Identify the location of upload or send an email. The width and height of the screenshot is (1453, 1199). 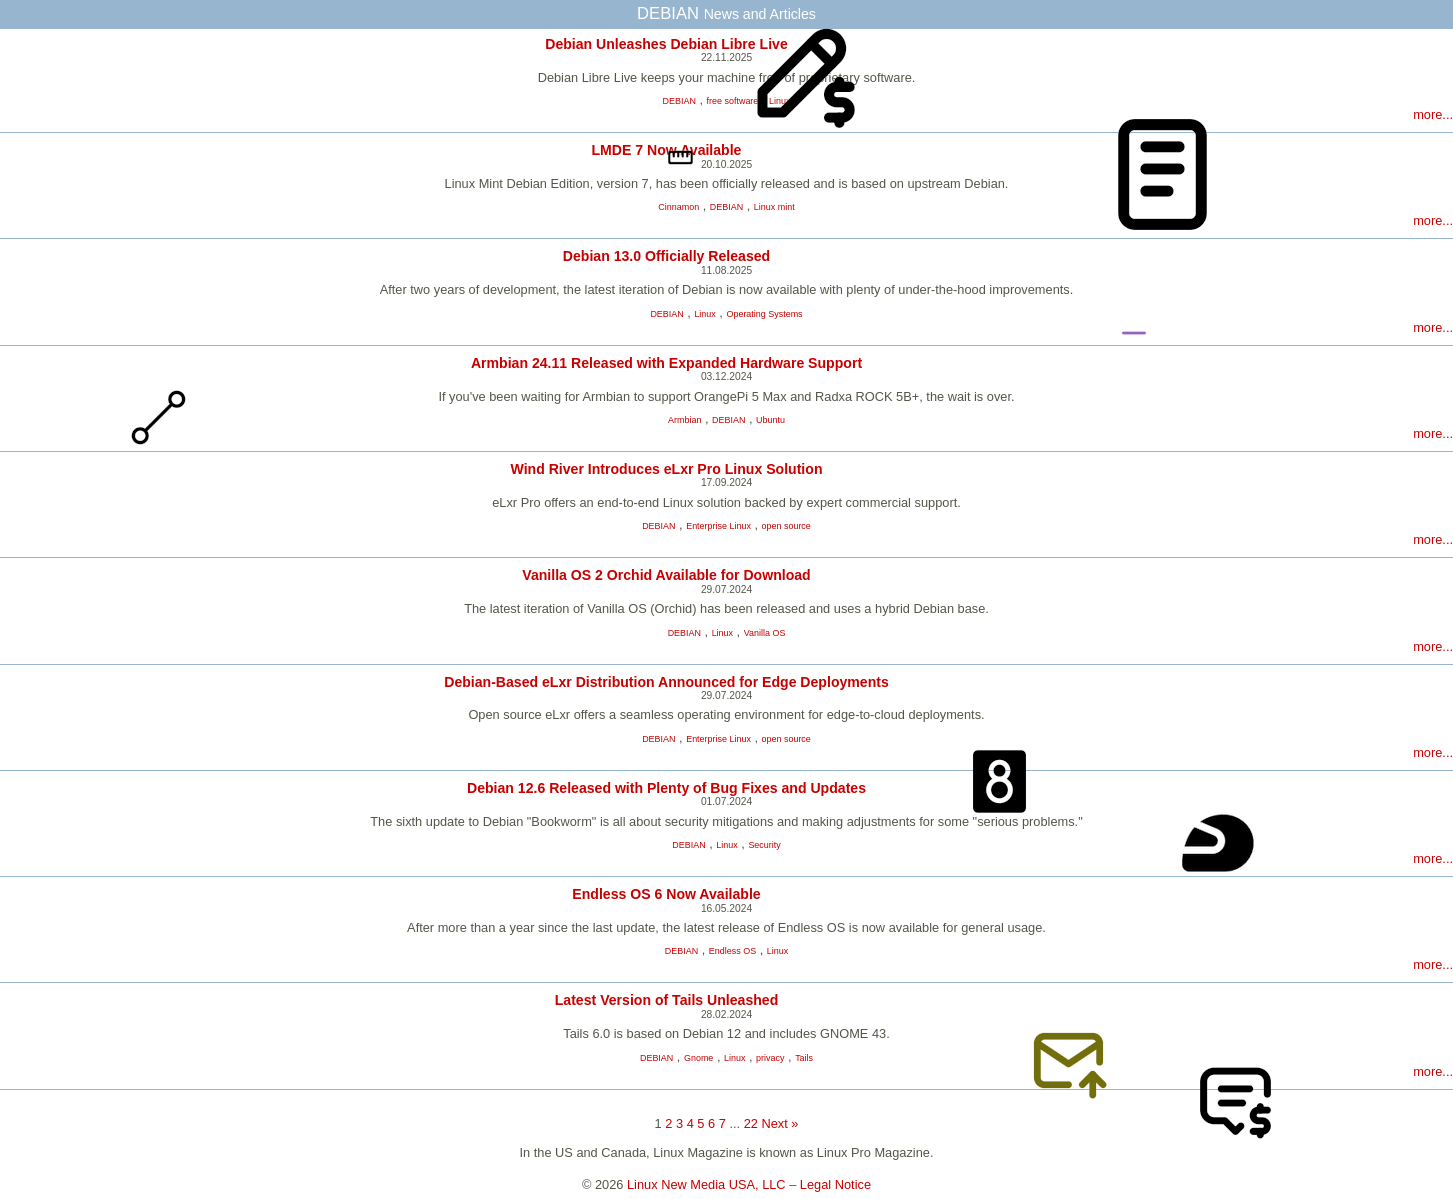
(1068, 1060).